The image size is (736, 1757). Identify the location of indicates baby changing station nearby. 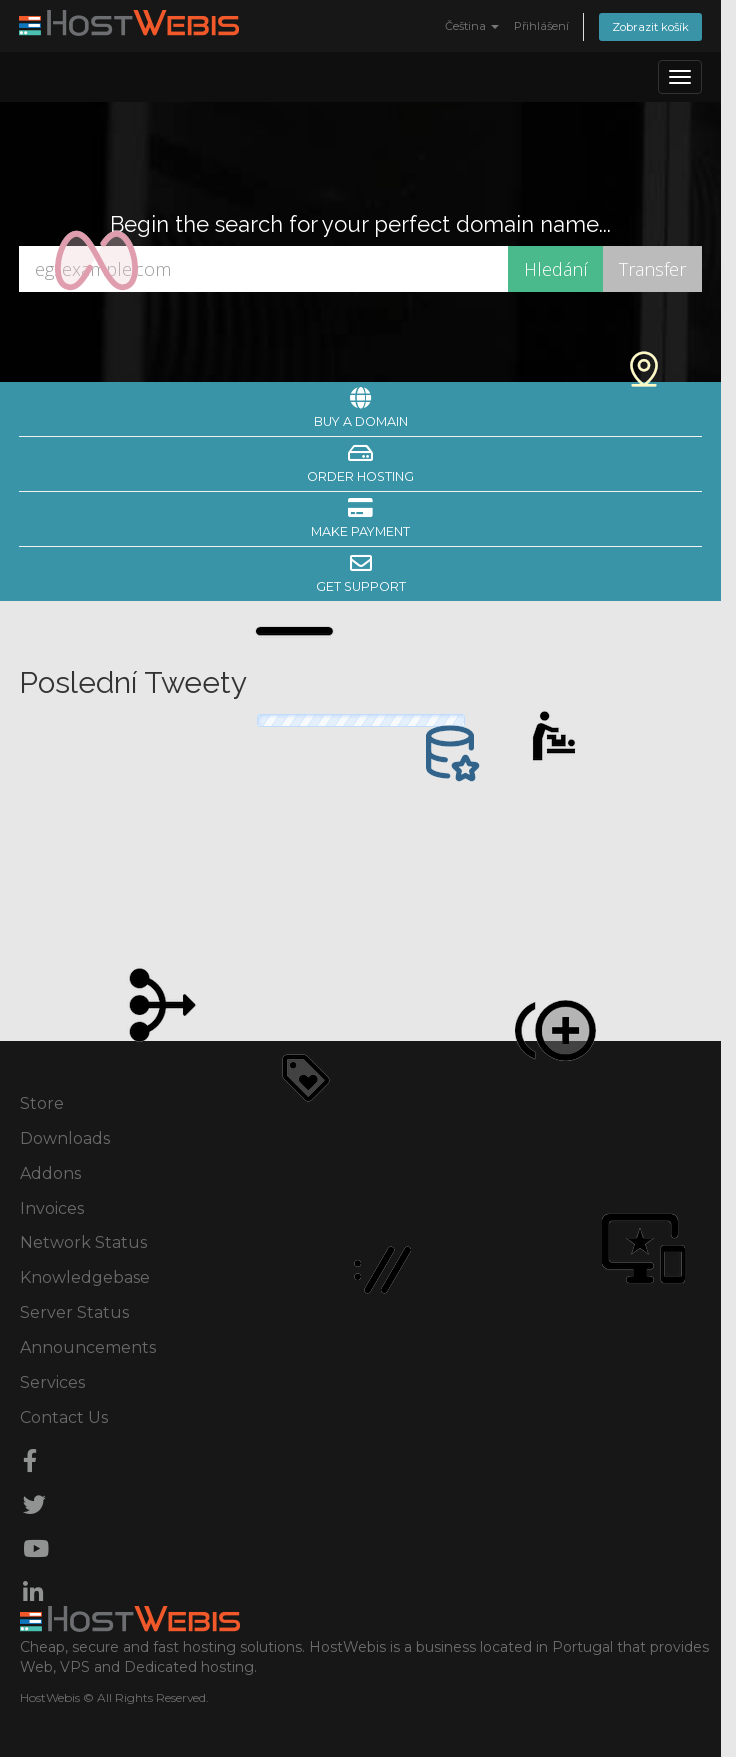
(554, 737).